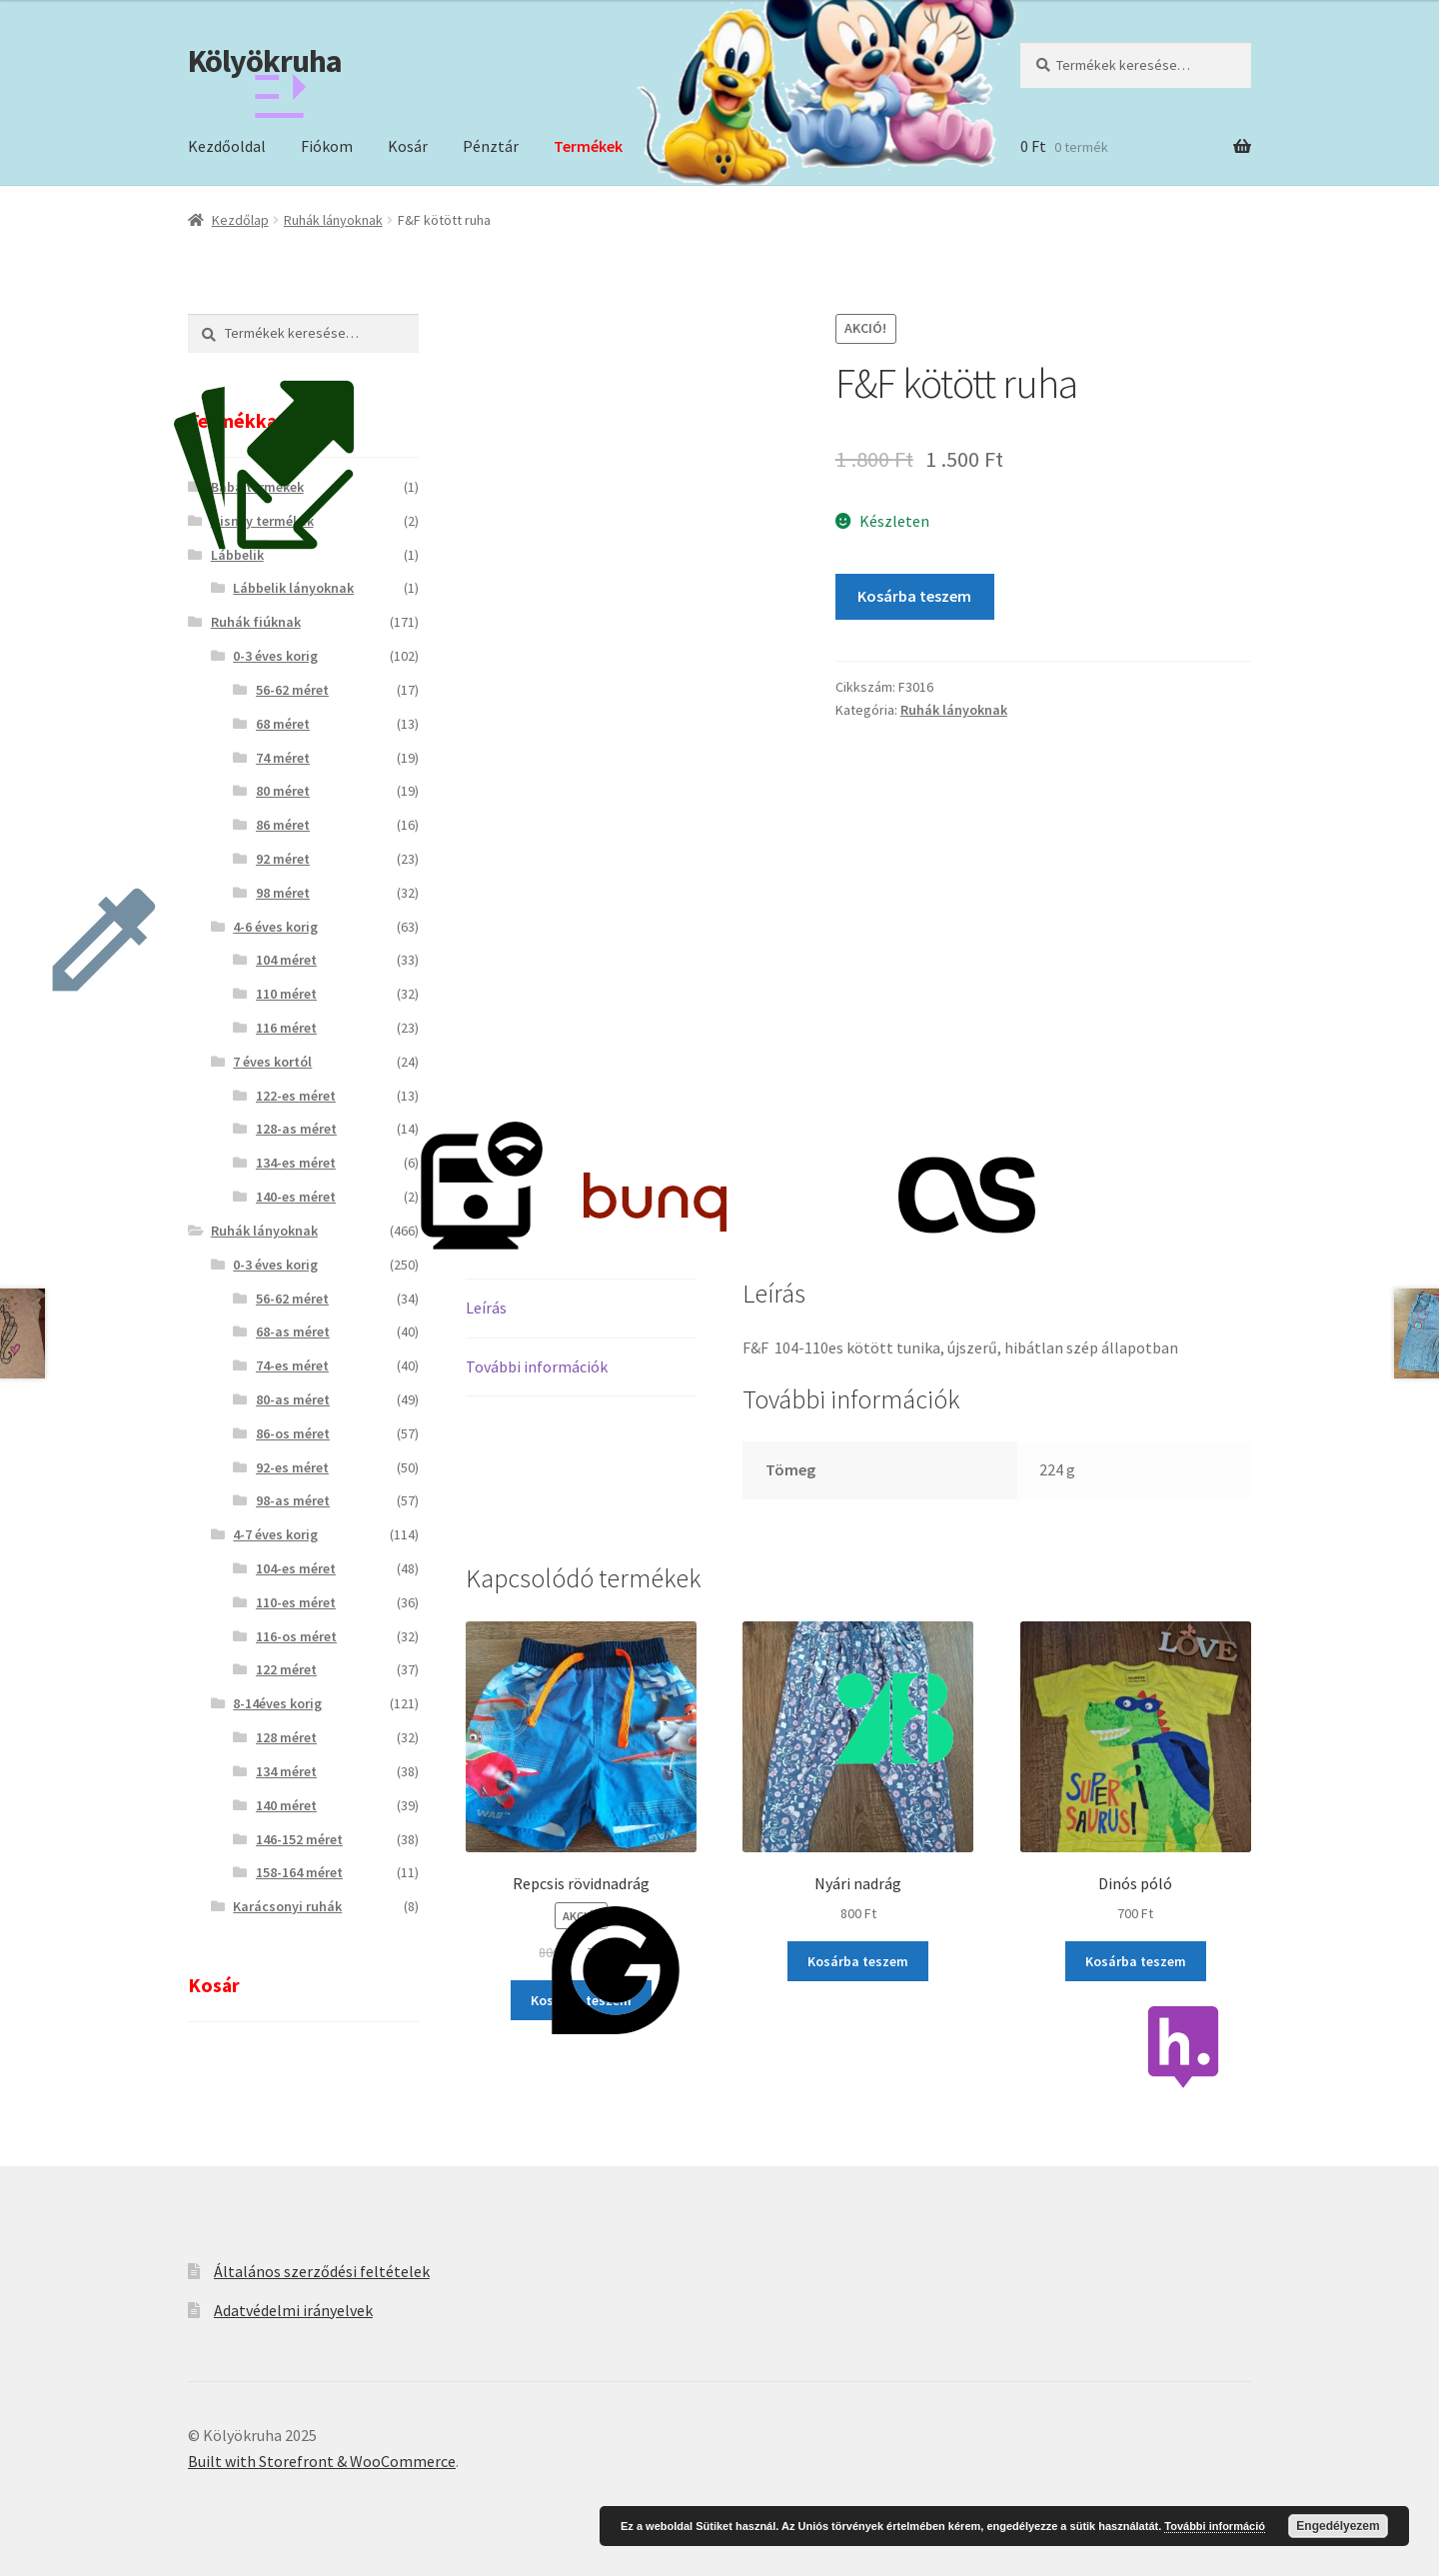 This screenshot has width=1439, height=2576. Describe the element at coordinates (264, 465) in the screenshot. I see `visit cardmarket trading card marketplace` at that location.